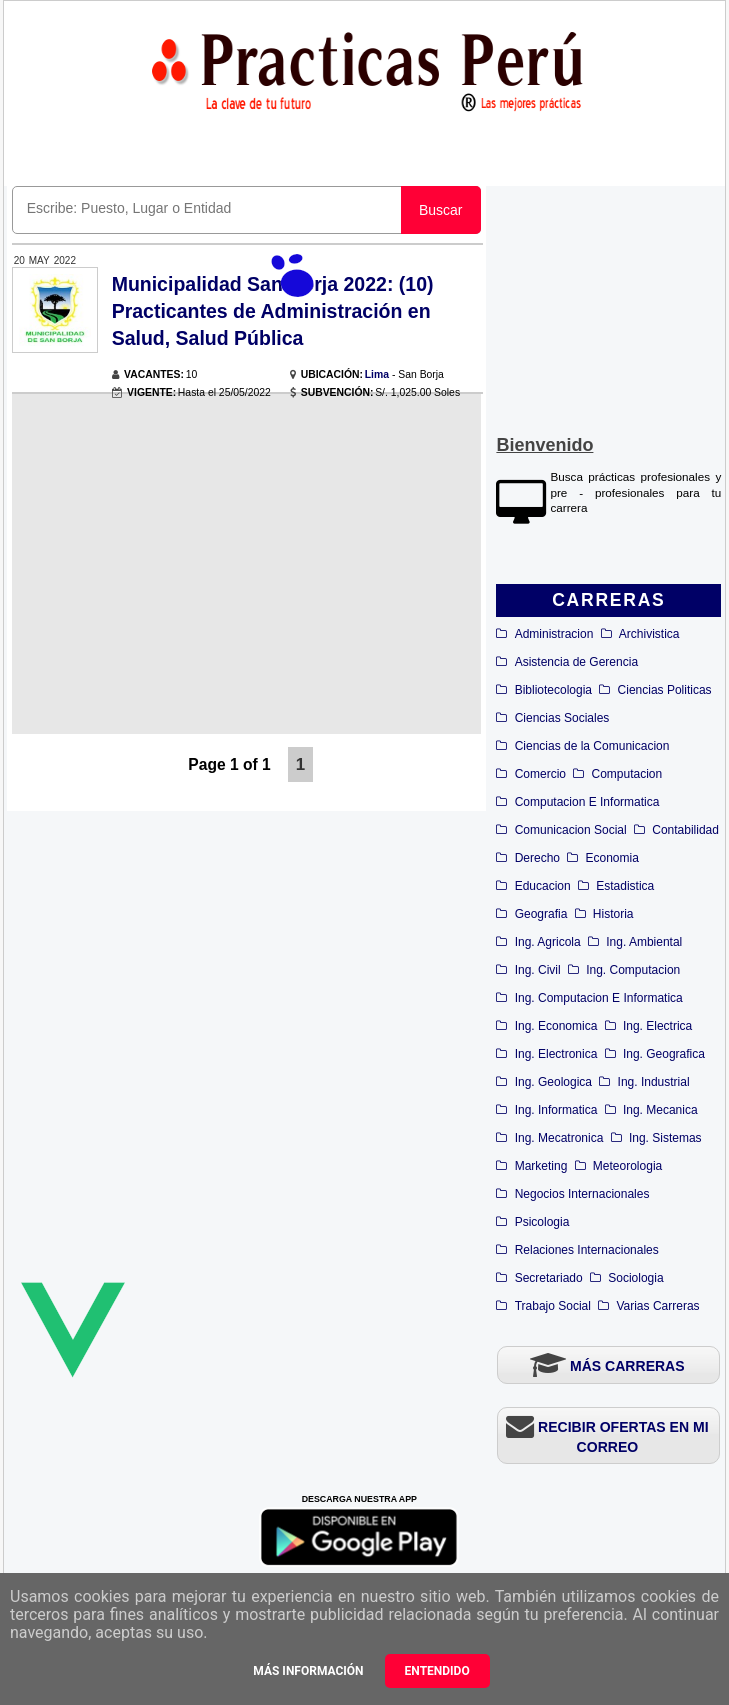 The width and height of the screenshot is (729, 1705). I want to click on vitess database clustering platform logo, so click(73, 1330).